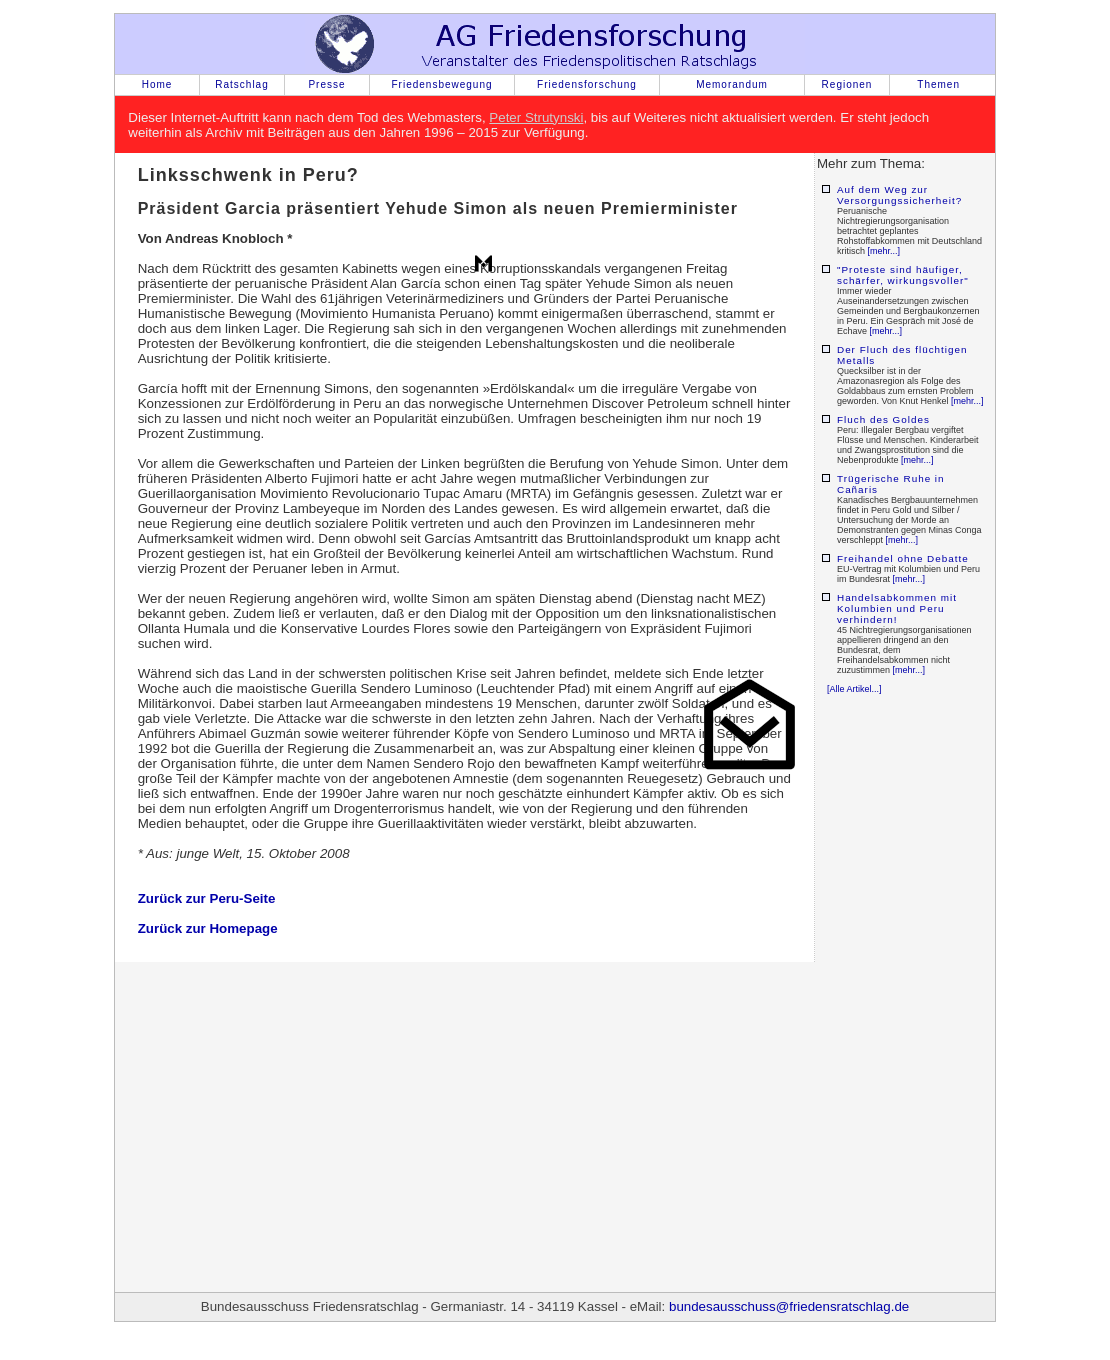 The image size is (1110, 1360). I want to click on view an opened email message, so click(749, 728).